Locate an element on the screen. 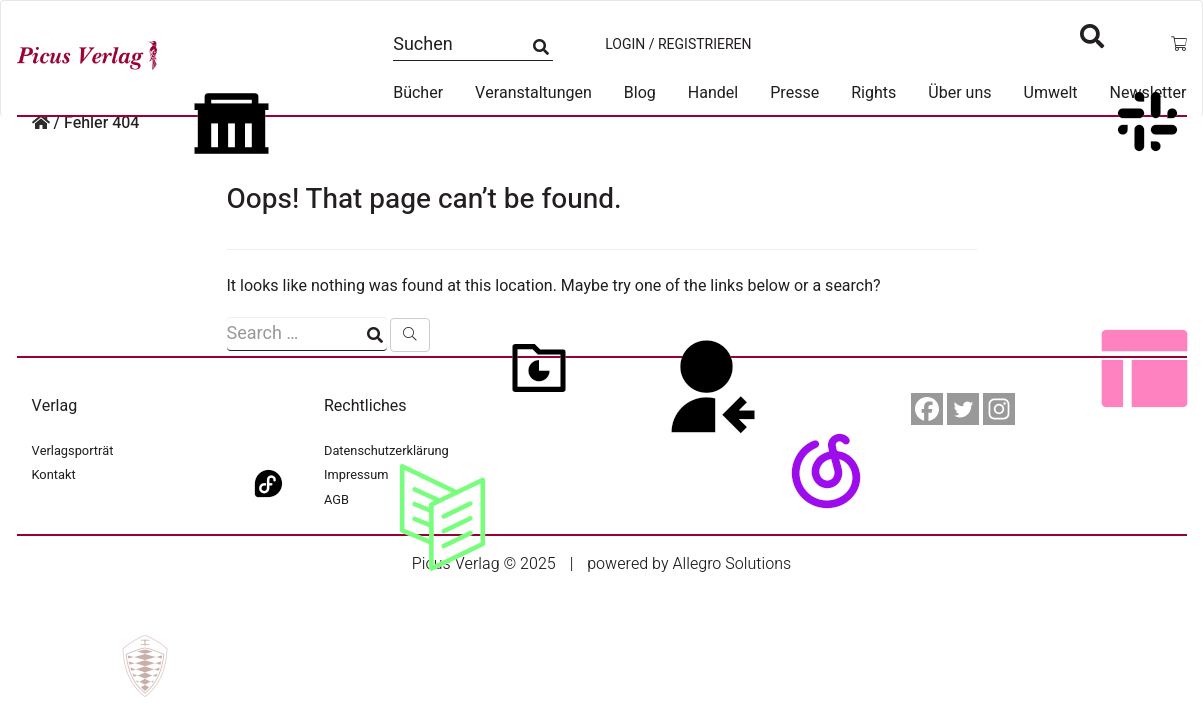 This screenshot has height=720, width=1203. incoming user request or invitation is located at coordinates (706, 388).